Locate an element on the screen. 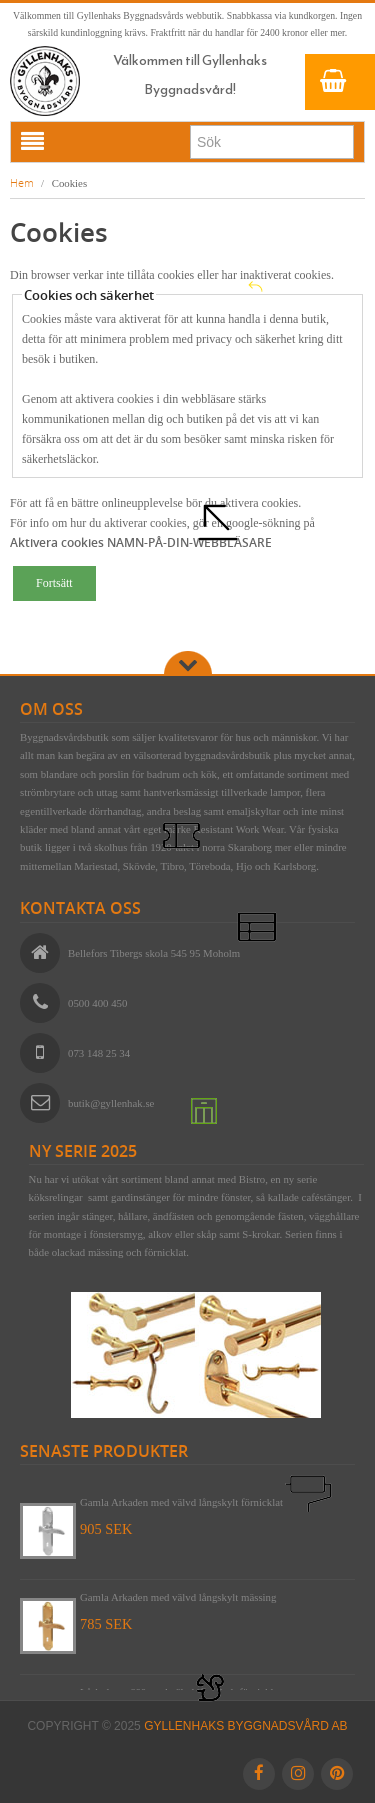  reply to a message is located at coordinates (255, 286).